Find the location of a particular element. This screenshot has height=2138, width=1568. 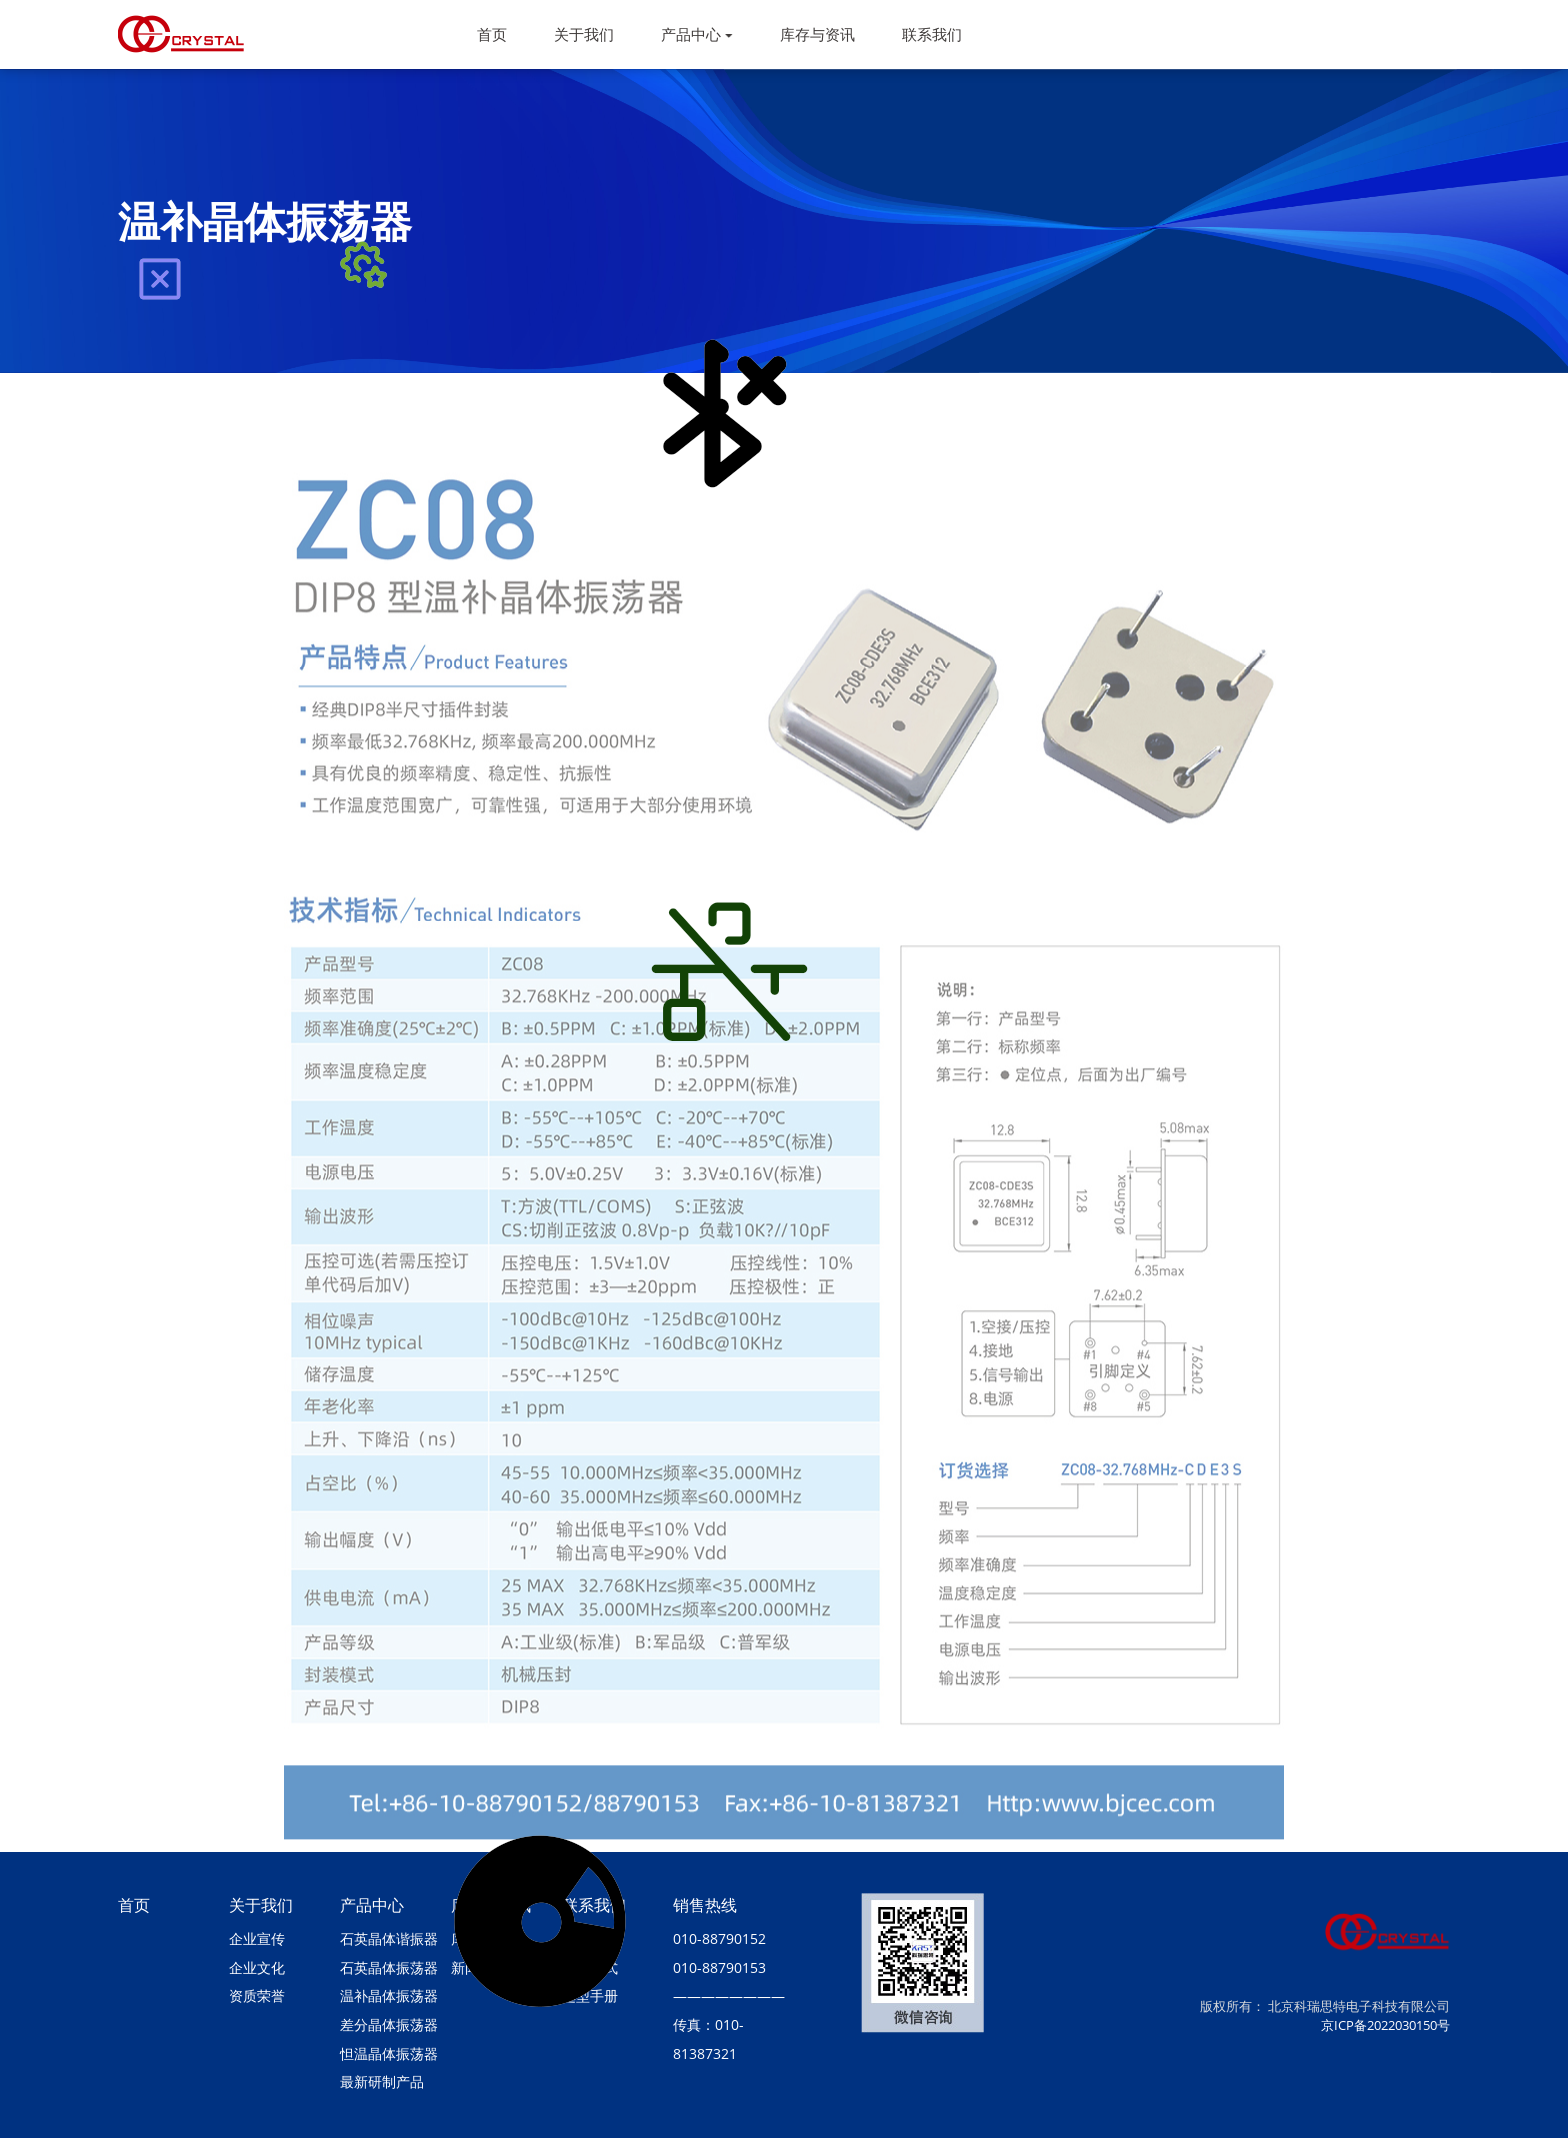

network connection unavailable is located at coordinates (729, 974).